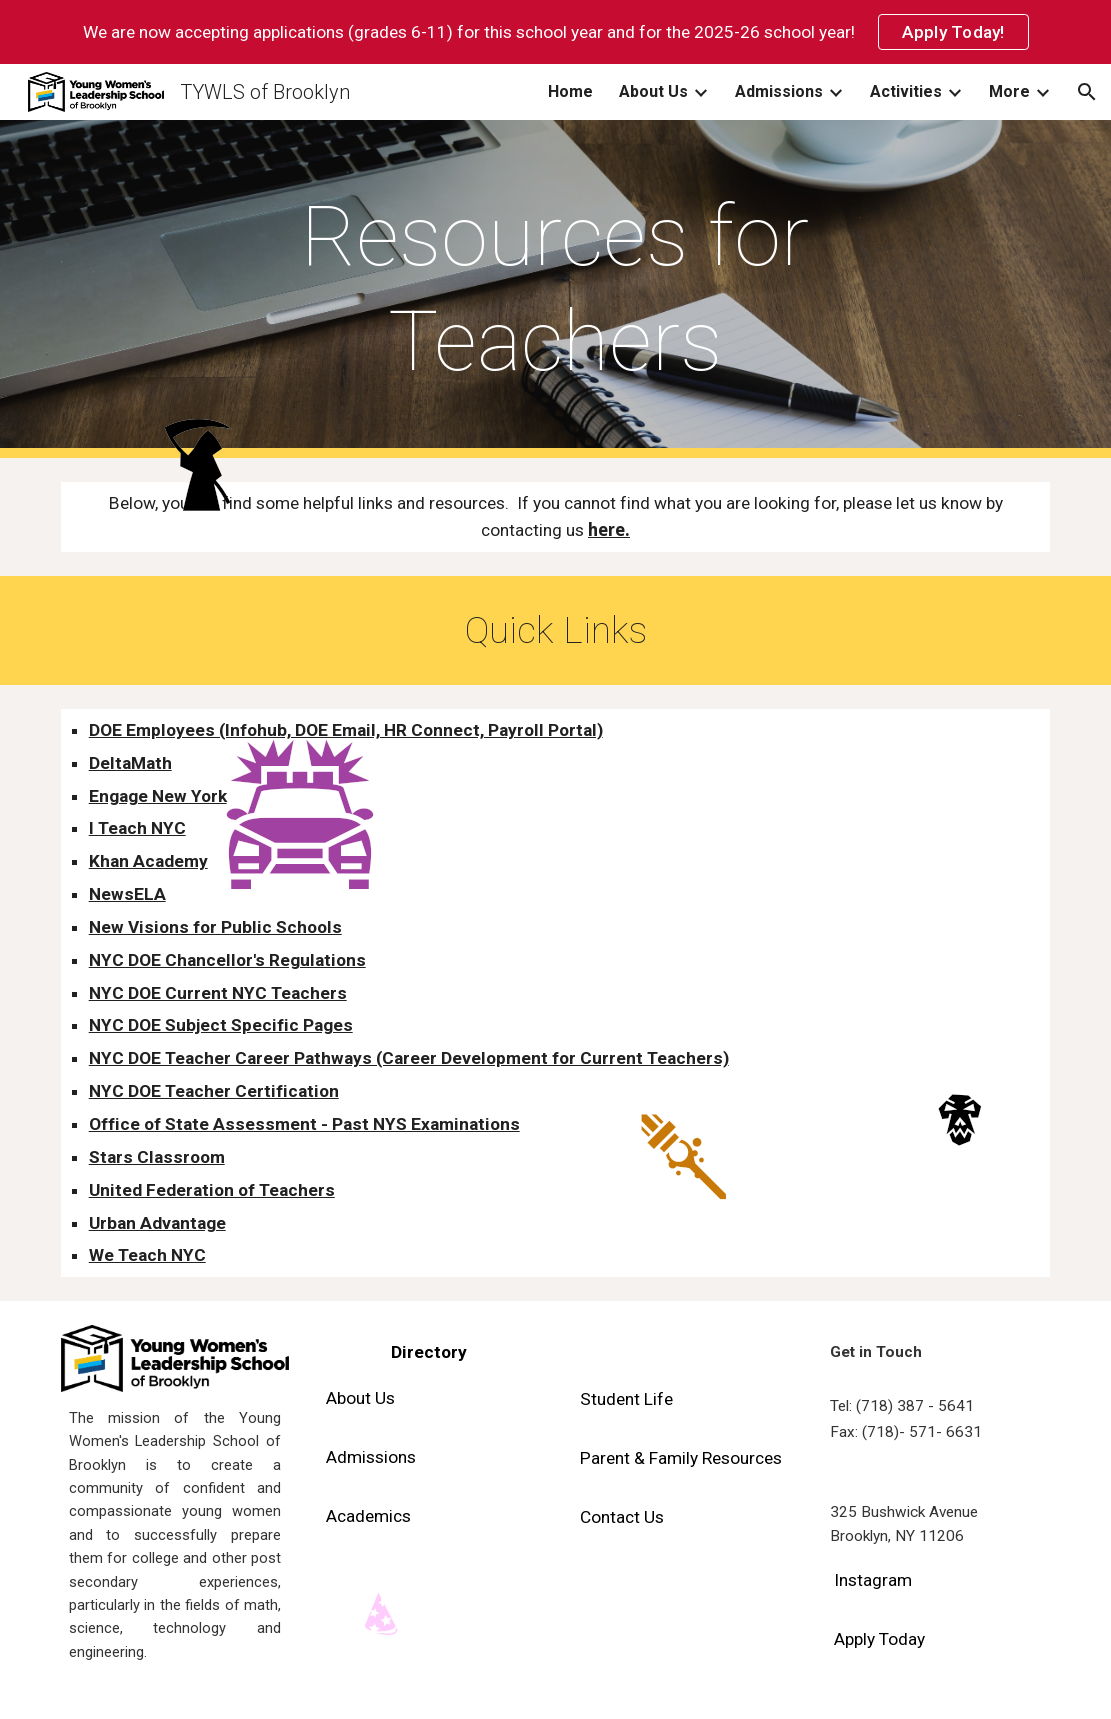 The image size is (1111, 1719). What do you see at coordinates (960, 1120) in the screenshot?
I see `indicates a death or game over state` at bounding box center [960, 1120].